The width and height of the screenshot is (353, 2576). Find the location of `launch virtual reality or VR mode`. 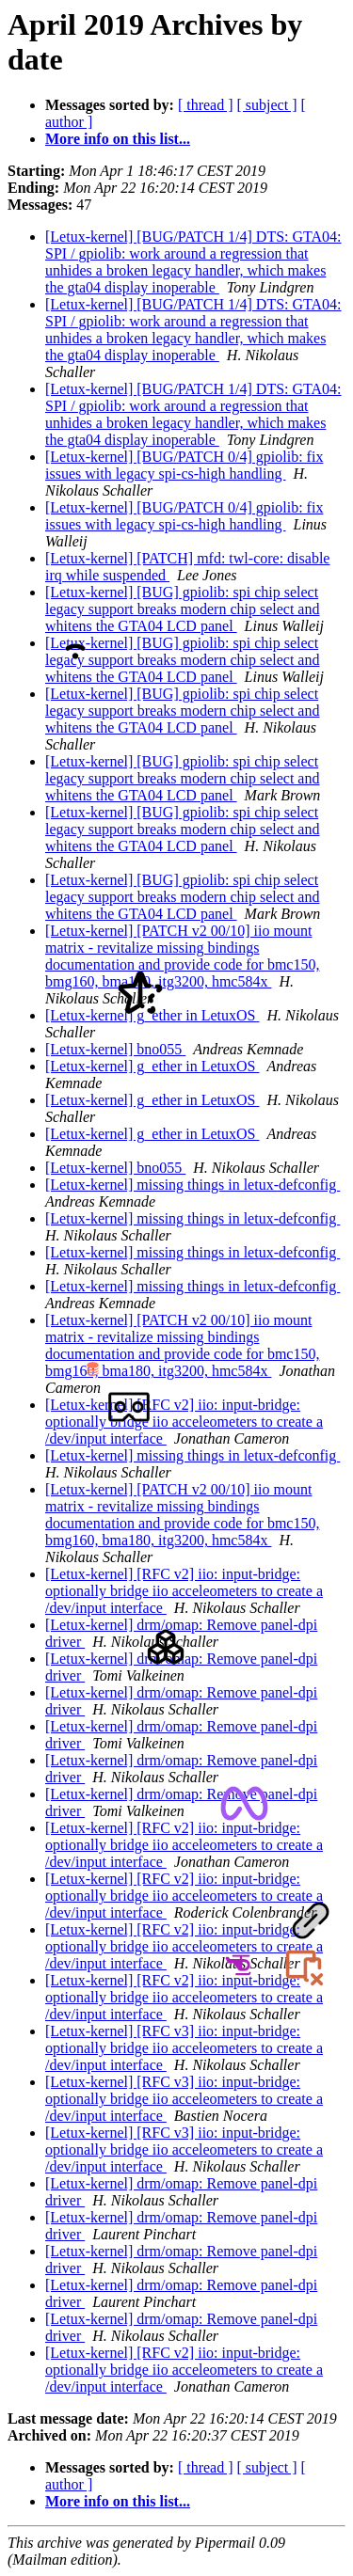

launch virtual reality or VR mode is located at coordinates (129, 1407).